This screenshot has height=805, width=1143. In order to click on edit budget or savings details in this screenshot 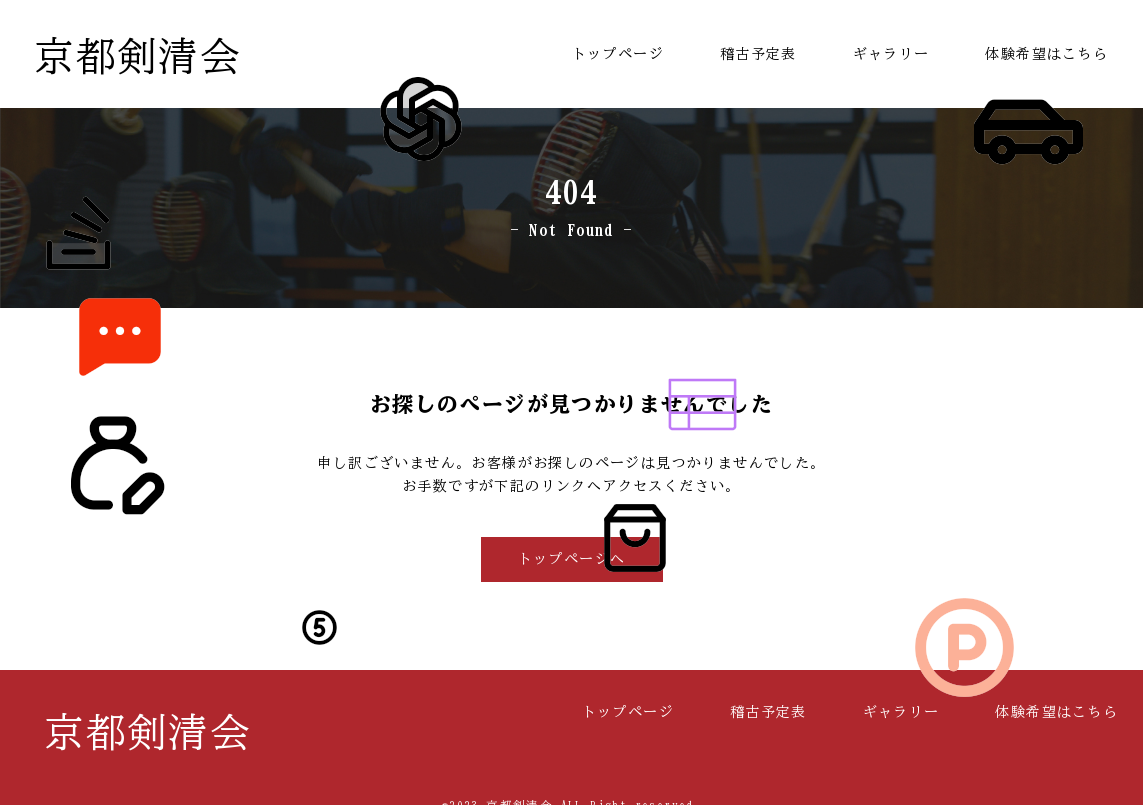, I will do `click(113, 463)`.